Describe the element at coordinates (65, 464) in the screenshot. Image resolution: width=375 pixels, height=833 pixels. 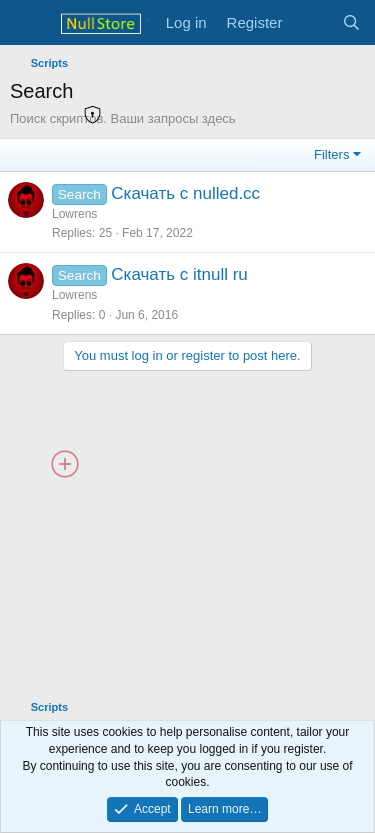
I see `add a new item` at that location.